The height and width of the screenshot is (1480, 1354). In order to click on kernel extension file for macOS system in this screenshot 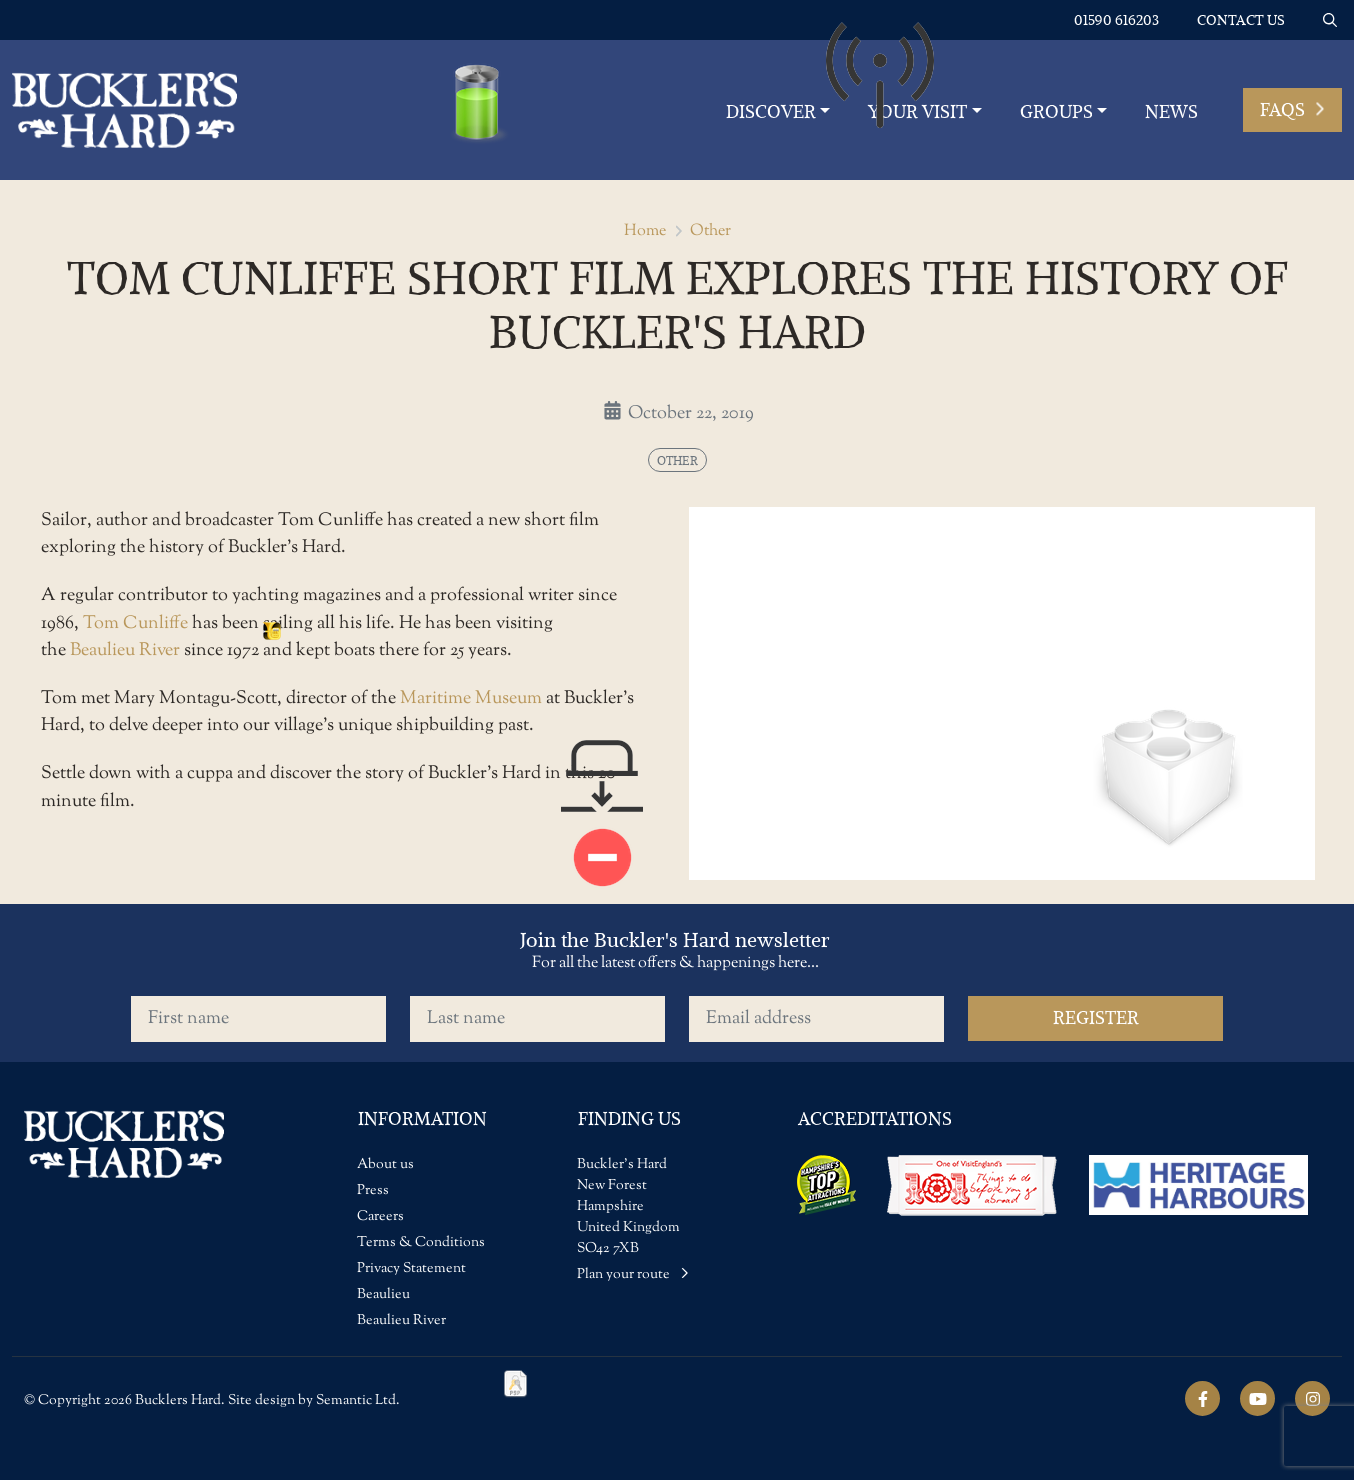, I will do `click(1168, 778)`.